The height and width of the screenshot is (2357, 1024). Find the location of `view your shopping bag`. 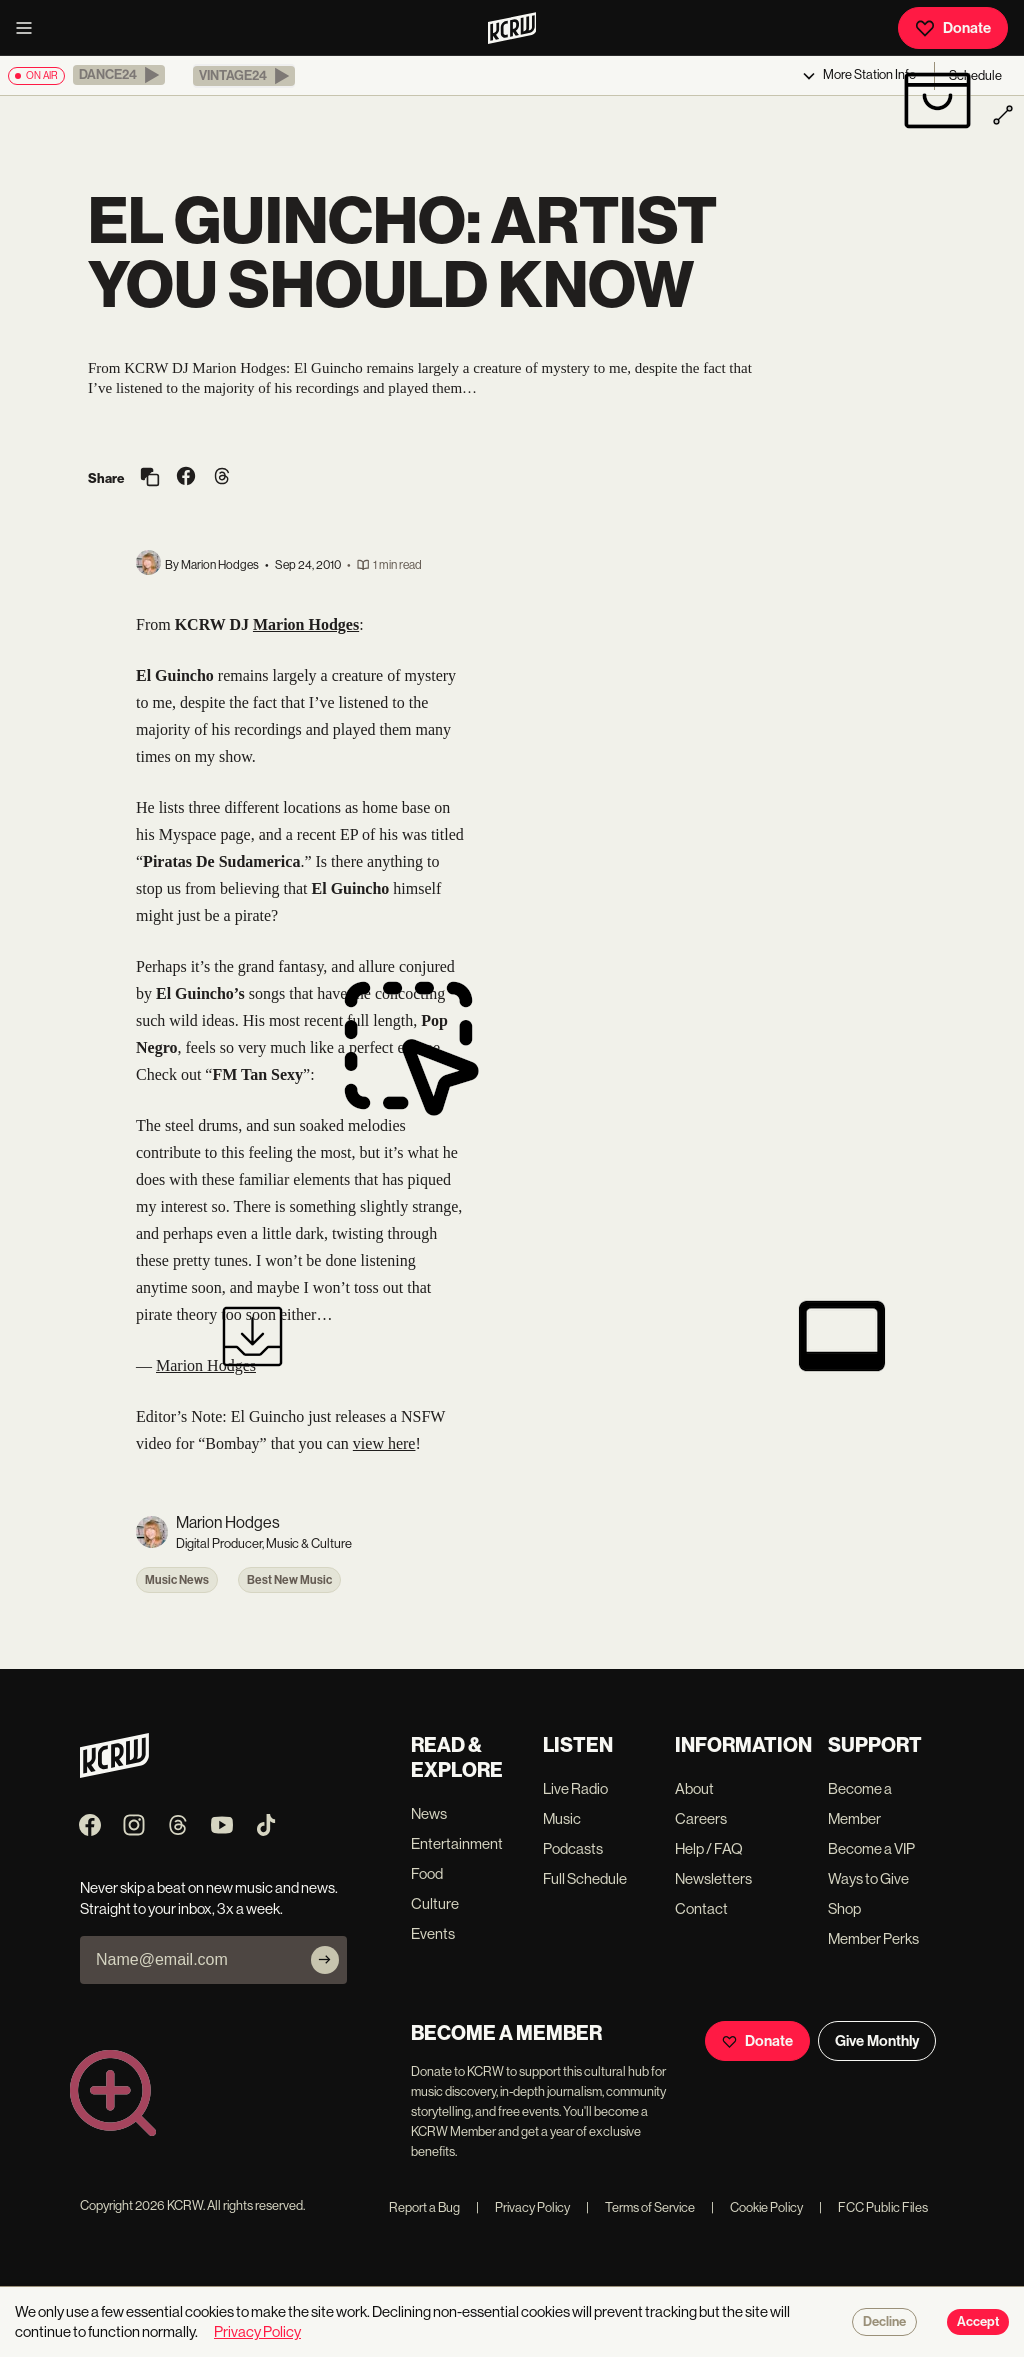

view your shopping bag is located at coordinates (937, 100).